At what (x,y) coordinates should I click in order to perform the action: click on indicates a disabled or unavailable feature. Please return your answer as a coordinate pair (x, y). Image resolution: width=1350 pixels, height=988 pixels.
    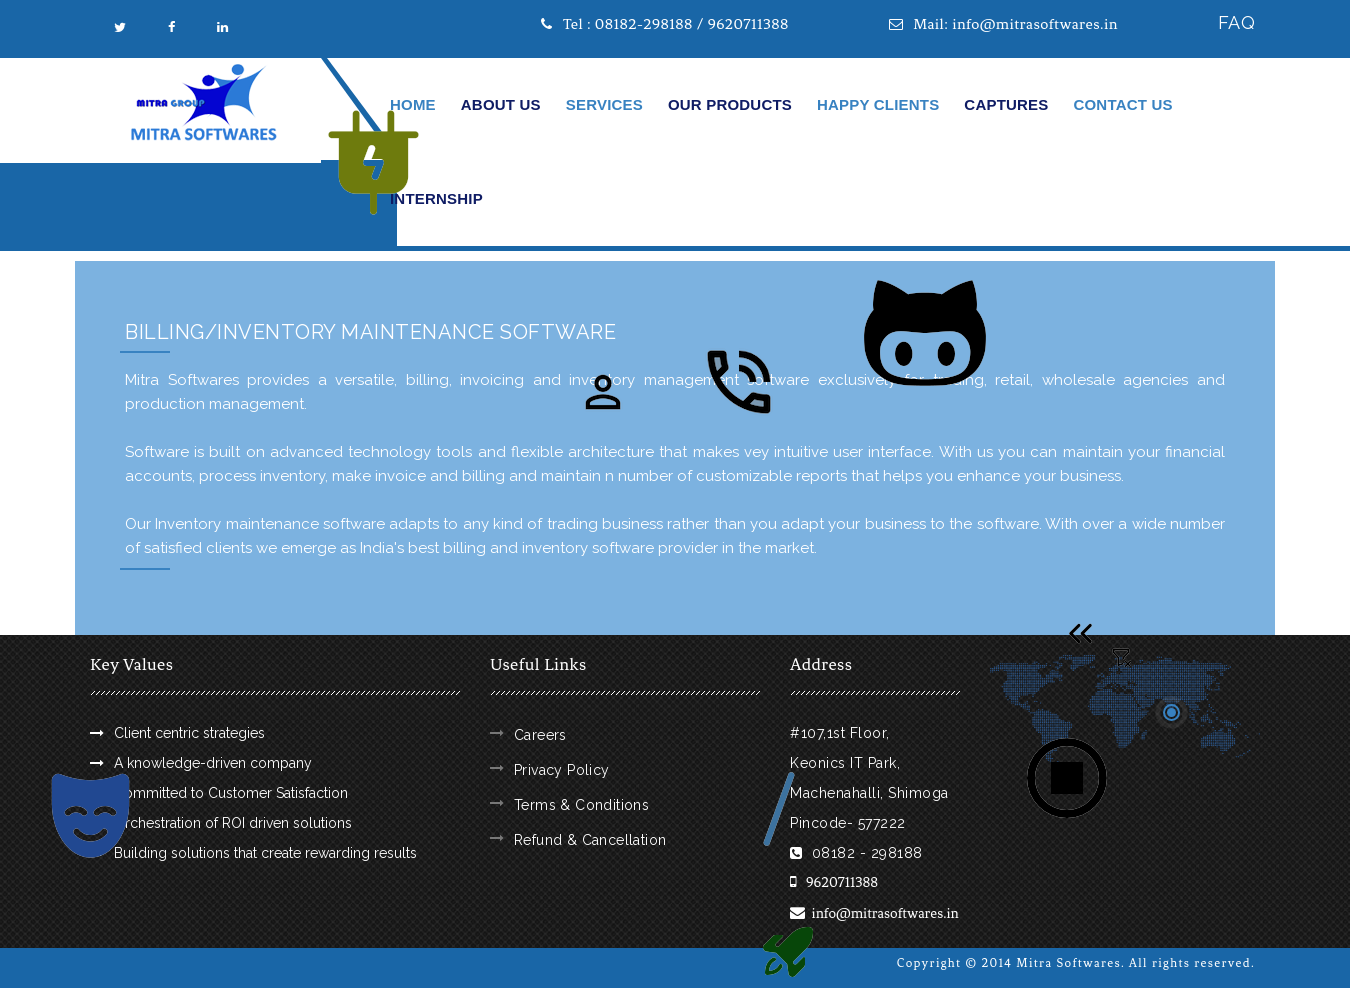
    Looking at the image, I should click on (779, 809).